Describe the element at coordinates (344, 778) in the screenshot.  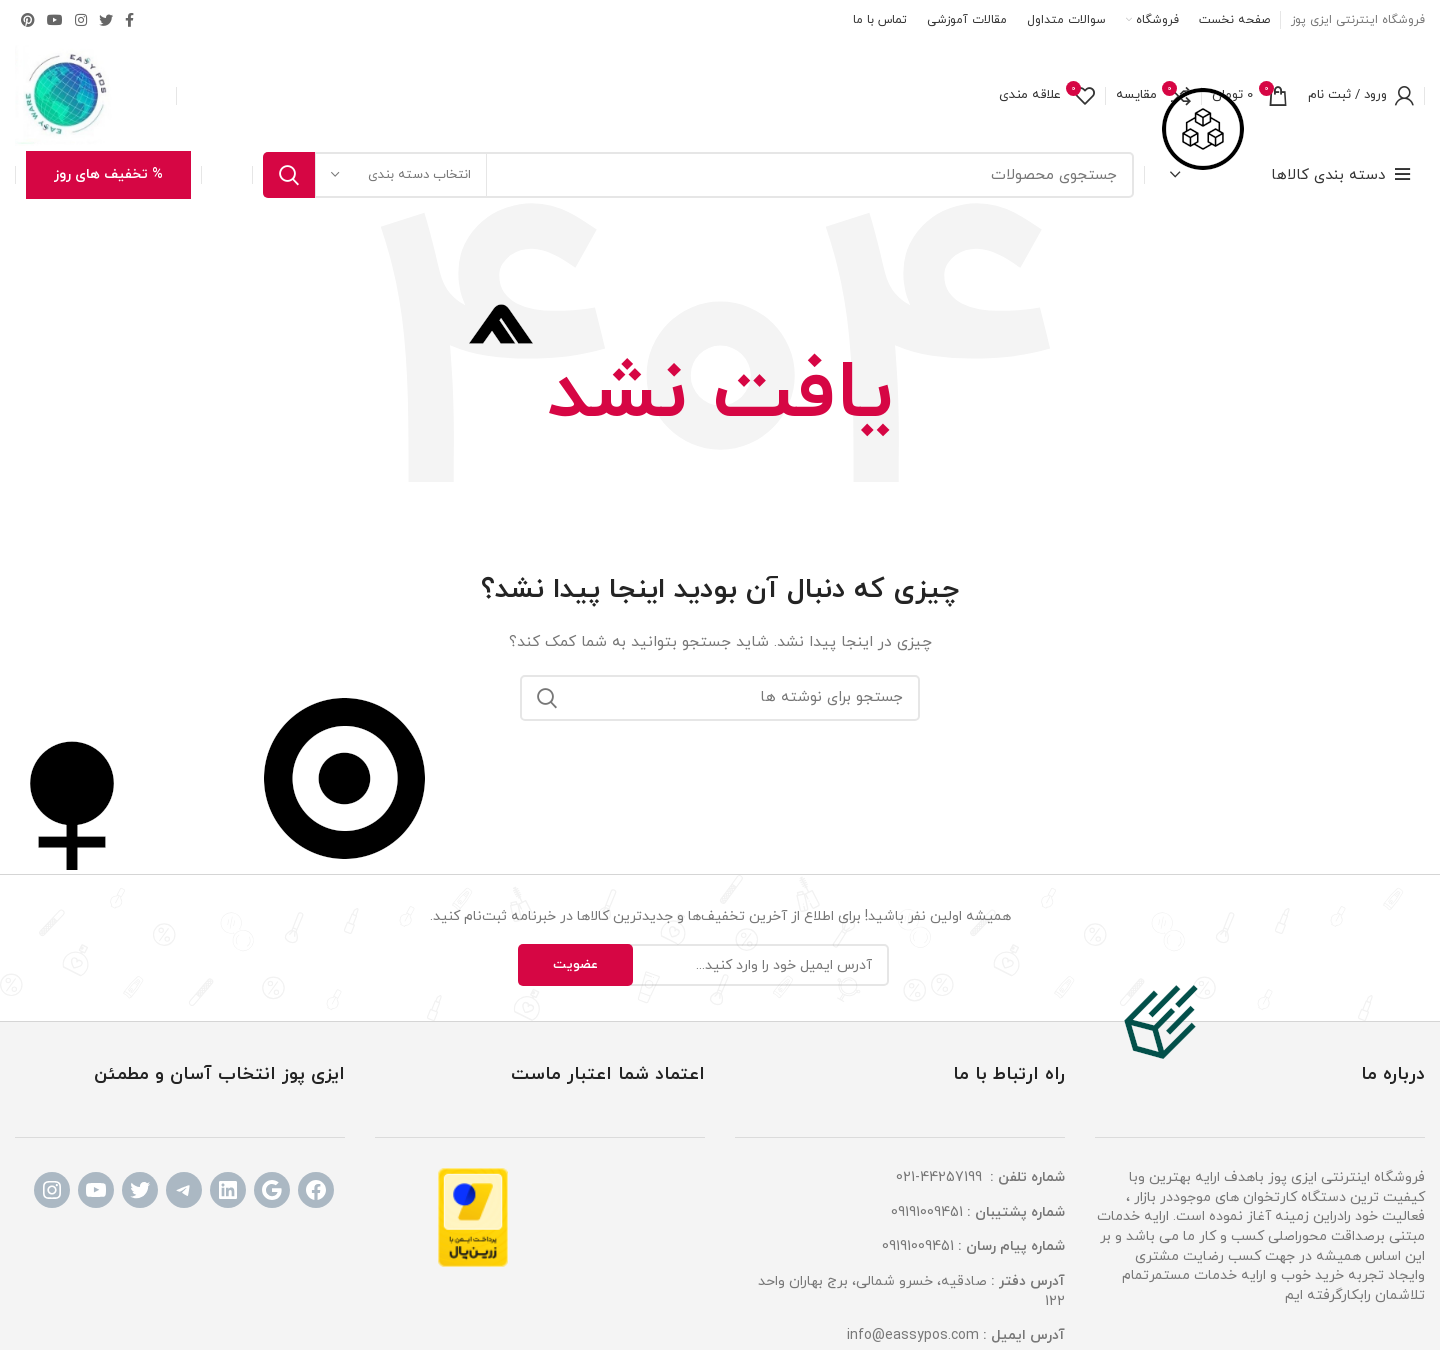
I see `Target store logo` at that location.